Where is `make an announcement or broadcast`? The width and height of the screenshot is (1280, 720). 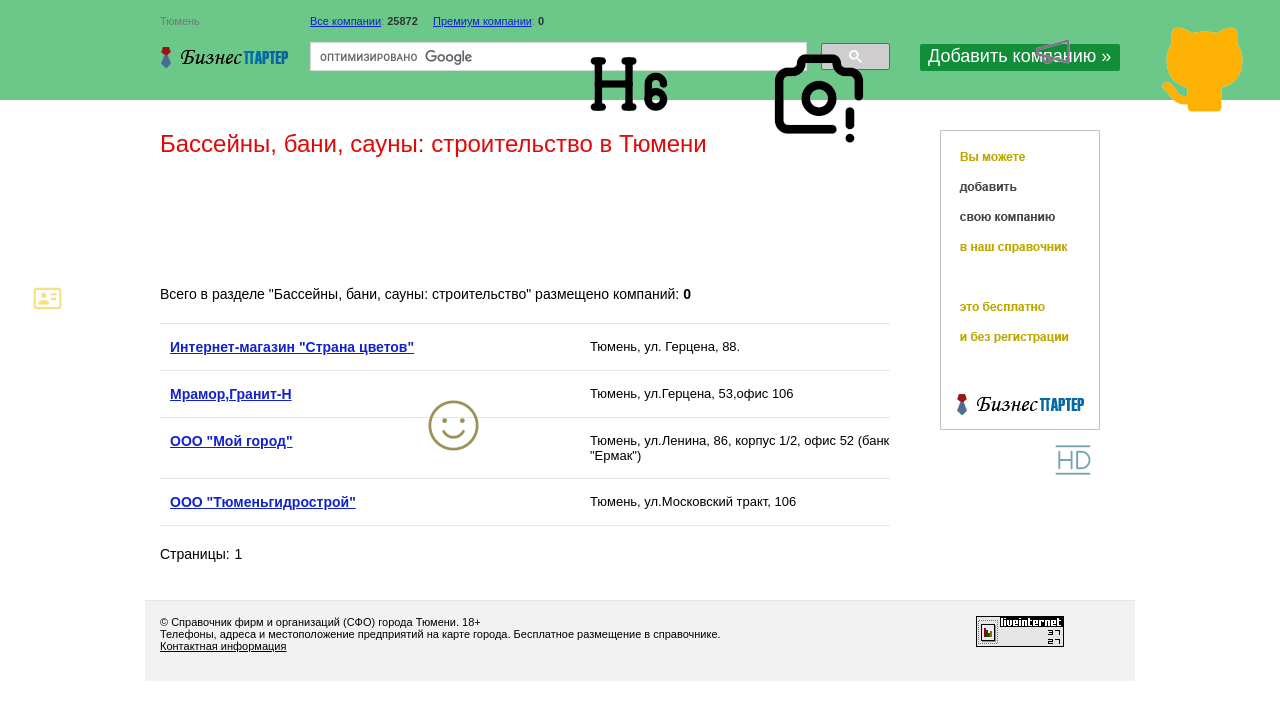 make an announcement or broadcast is located at coordinates (1052, 51).